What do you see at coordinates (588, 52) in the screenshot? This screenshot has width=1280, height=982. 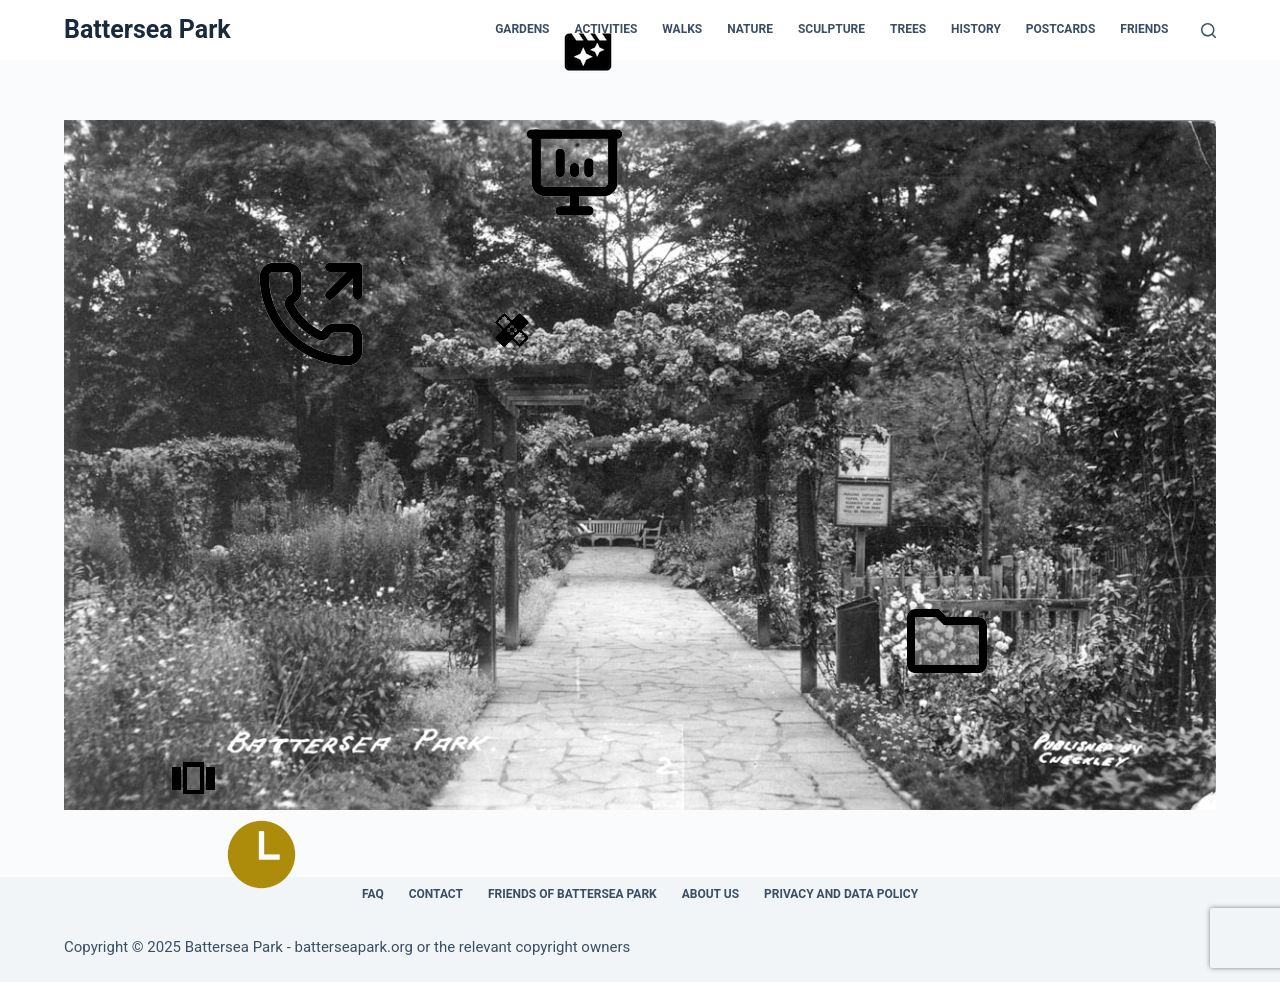 I see `apply visual effects or filters to a video` at bounding box center [588, 52].